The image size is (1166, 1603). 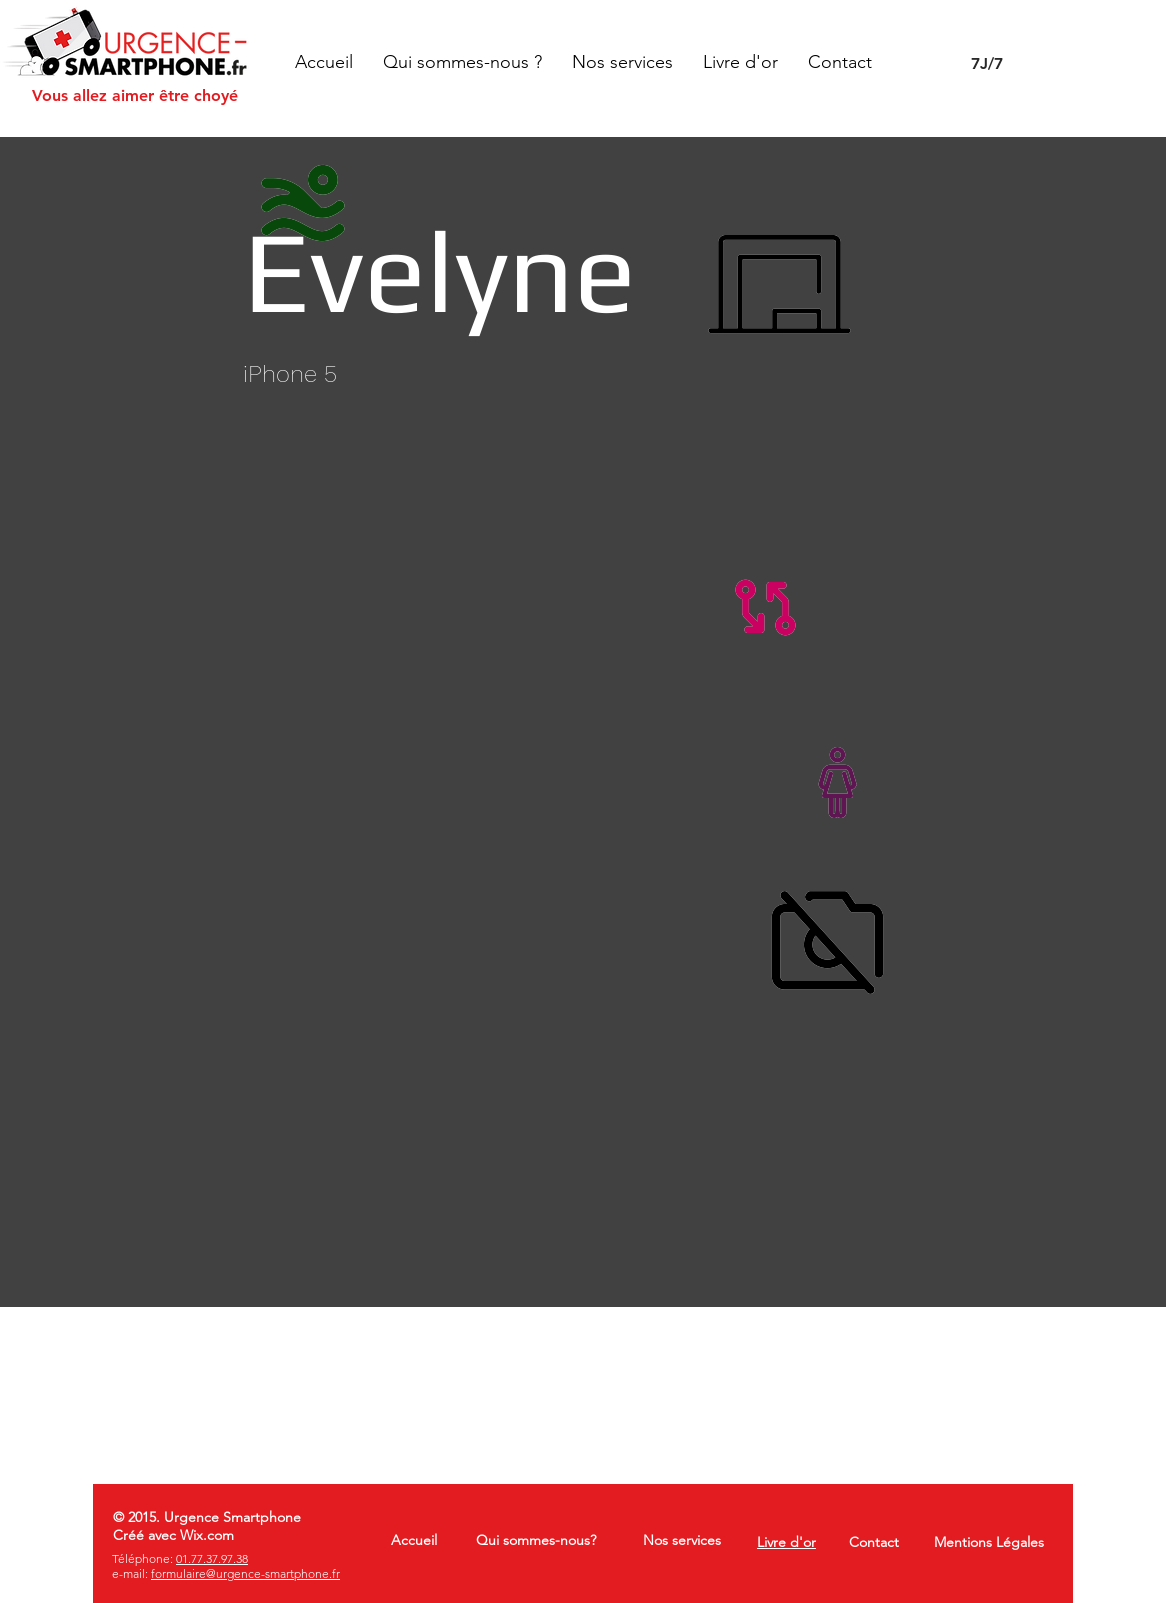 I want to click on camera is disabled or turned off, so click(x=827, y=942).